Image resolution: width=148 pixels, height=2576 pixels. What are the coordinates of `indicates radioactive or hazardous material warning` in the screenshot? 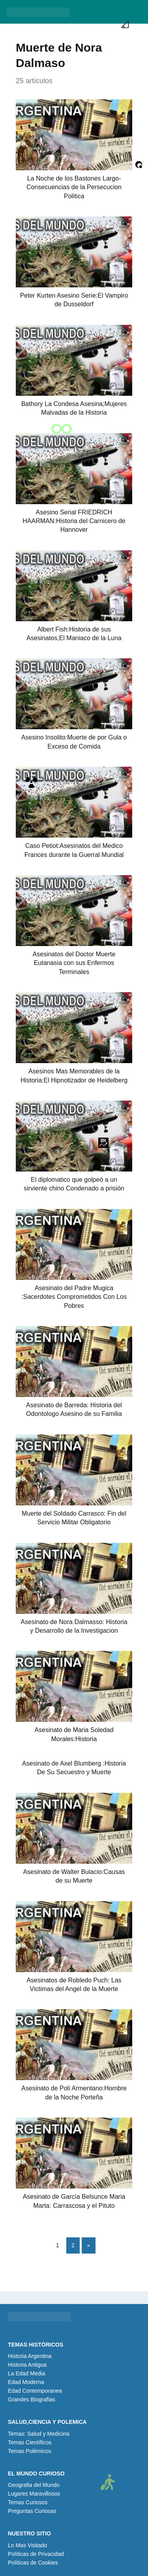 It's located at (31, 782).